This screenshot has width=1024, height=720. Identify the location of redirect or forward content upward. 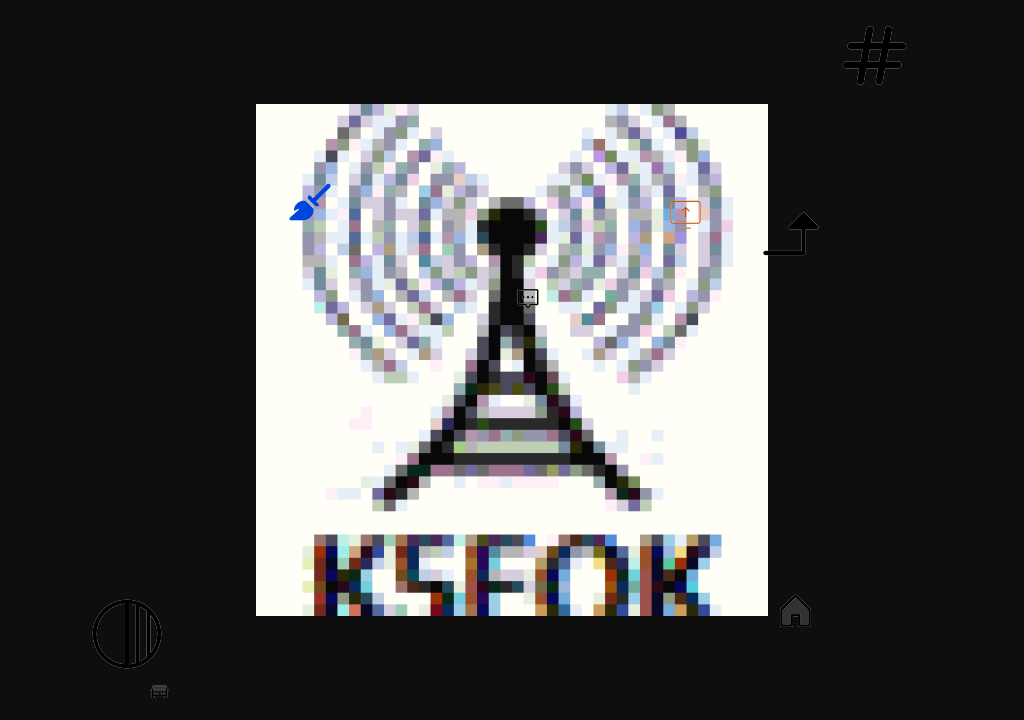
(793, 236).